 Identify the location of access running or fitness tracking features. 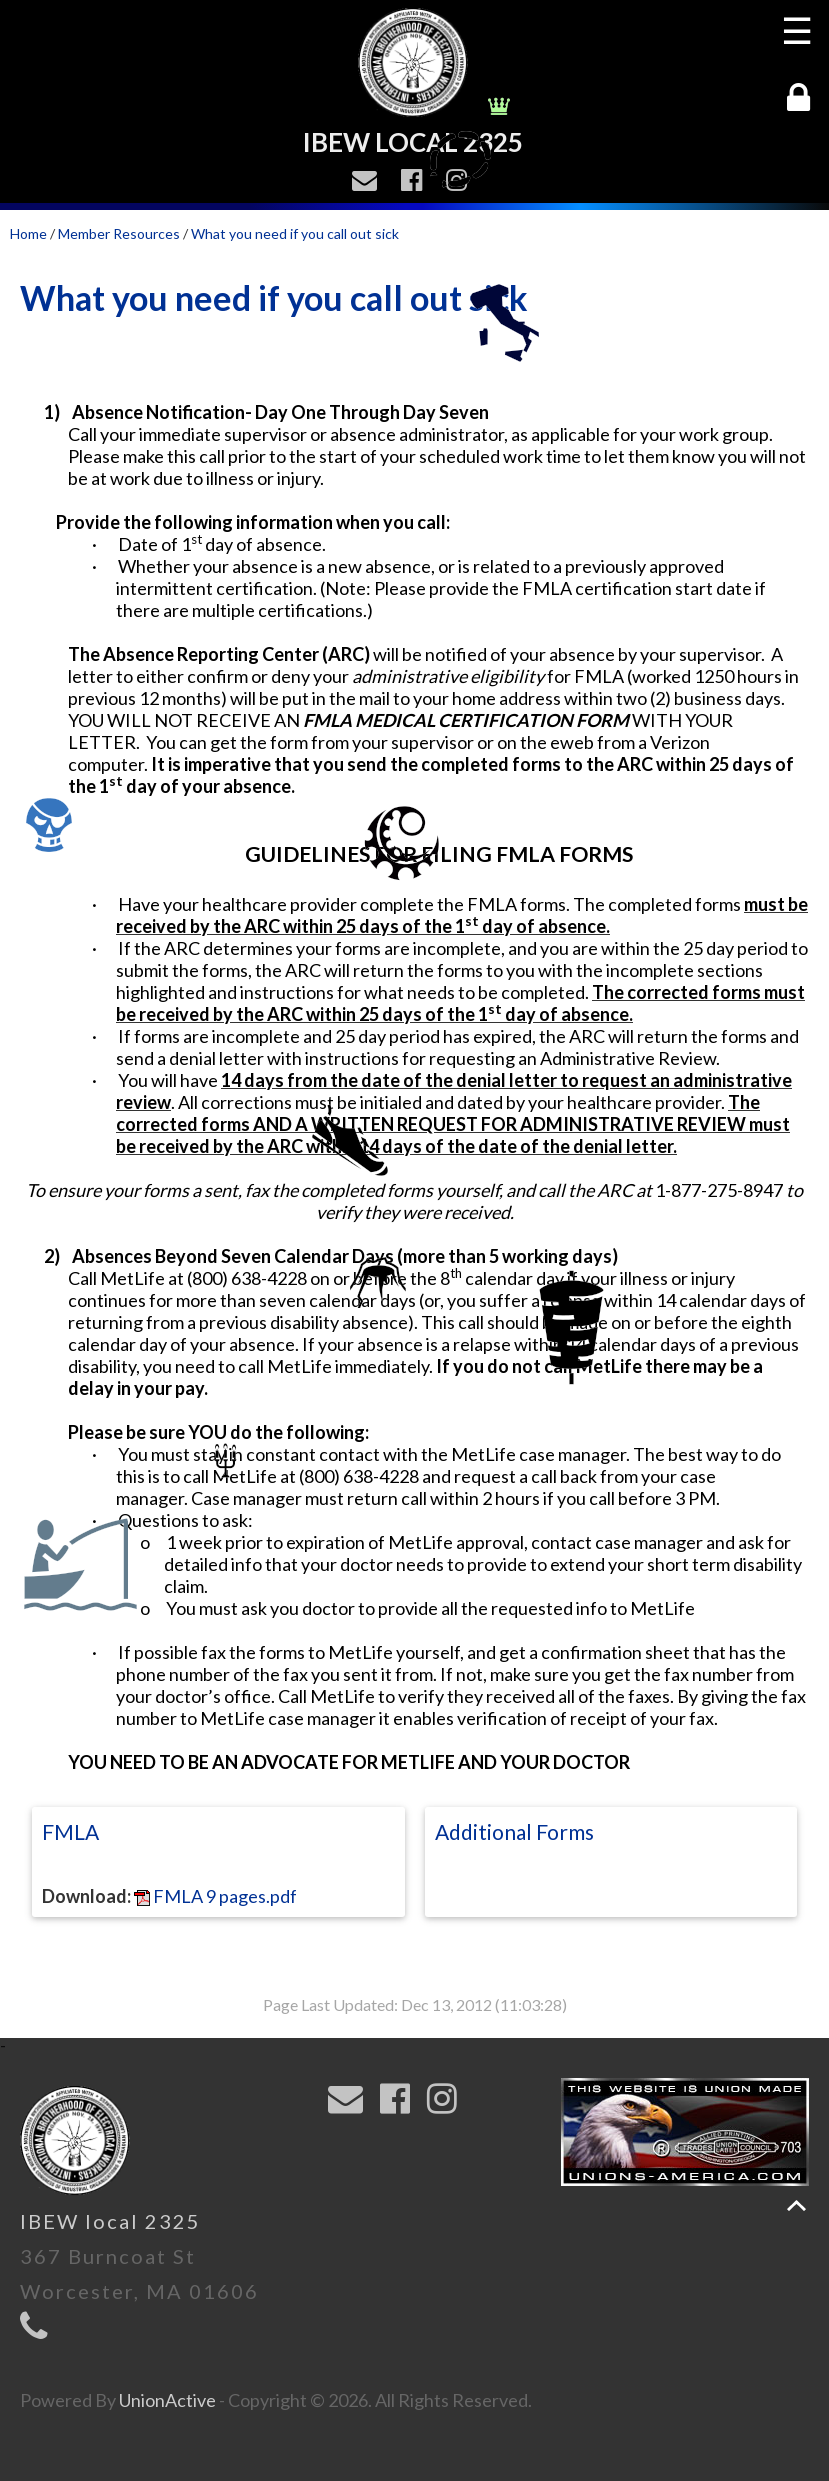
(350, 1140).